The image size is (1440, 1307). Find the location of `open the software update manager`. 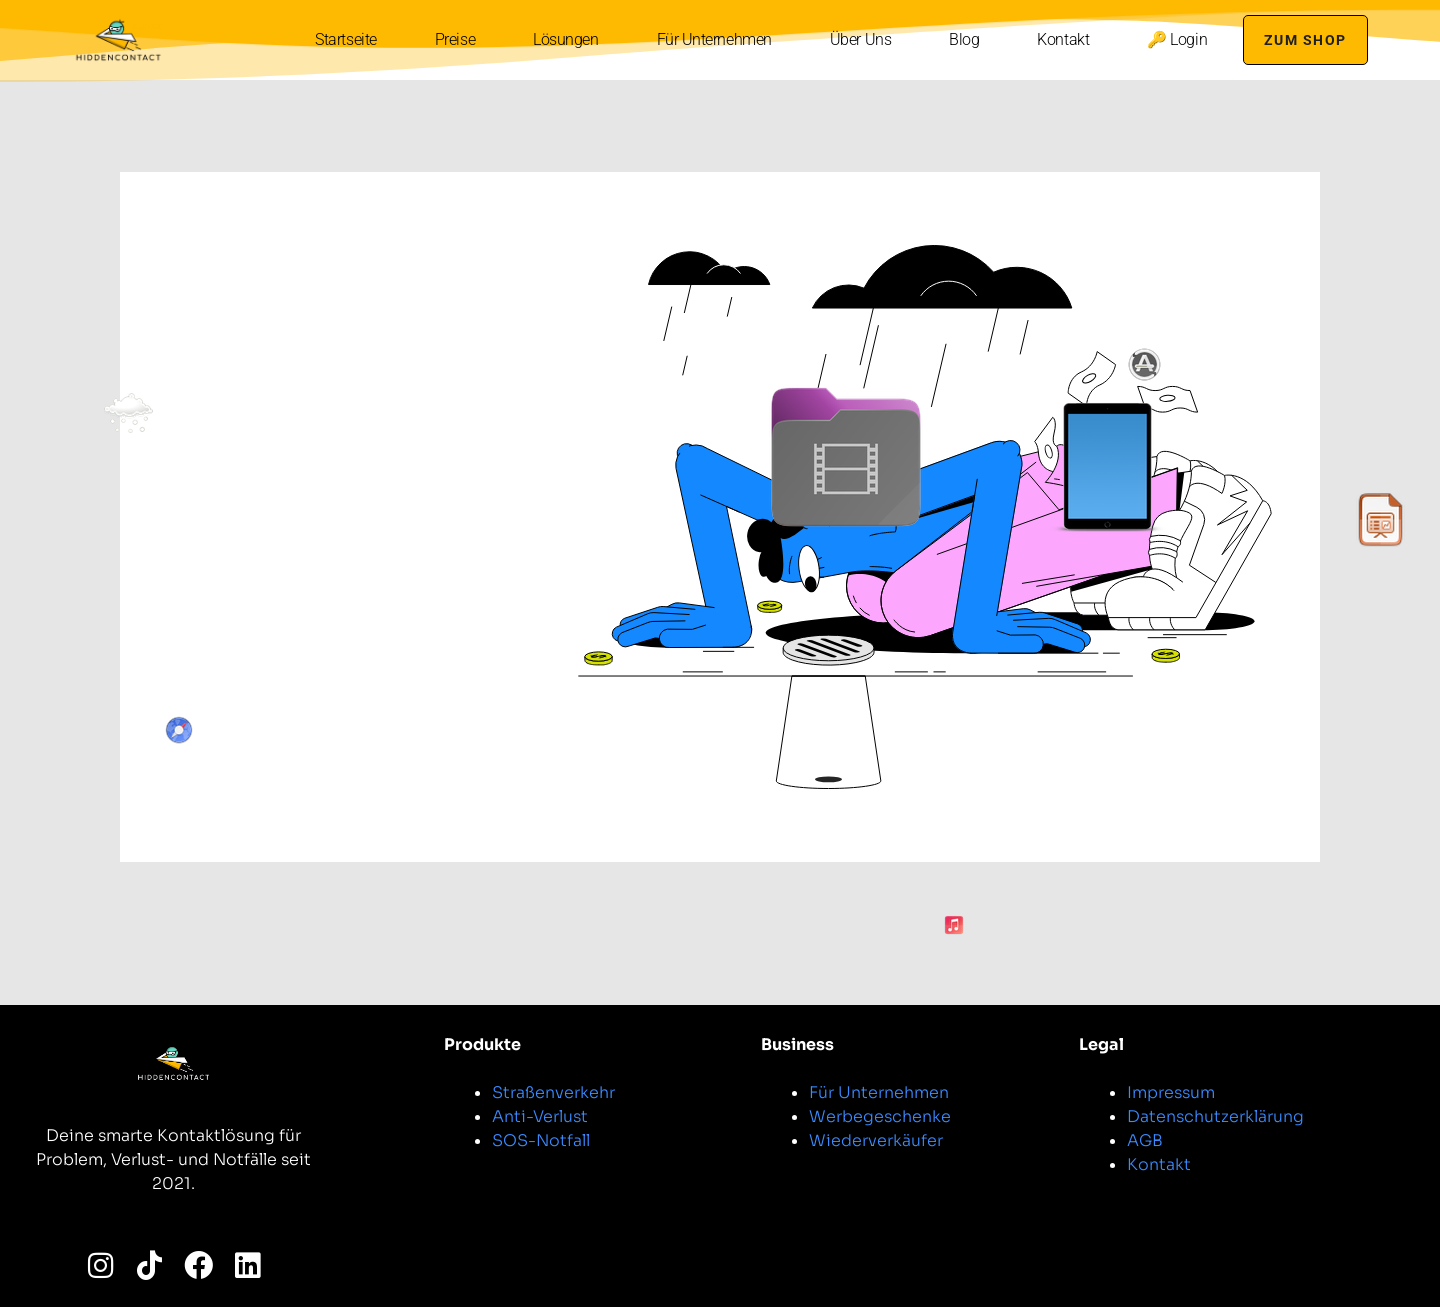

open the software update manager is located at coordinates (1144, 364).